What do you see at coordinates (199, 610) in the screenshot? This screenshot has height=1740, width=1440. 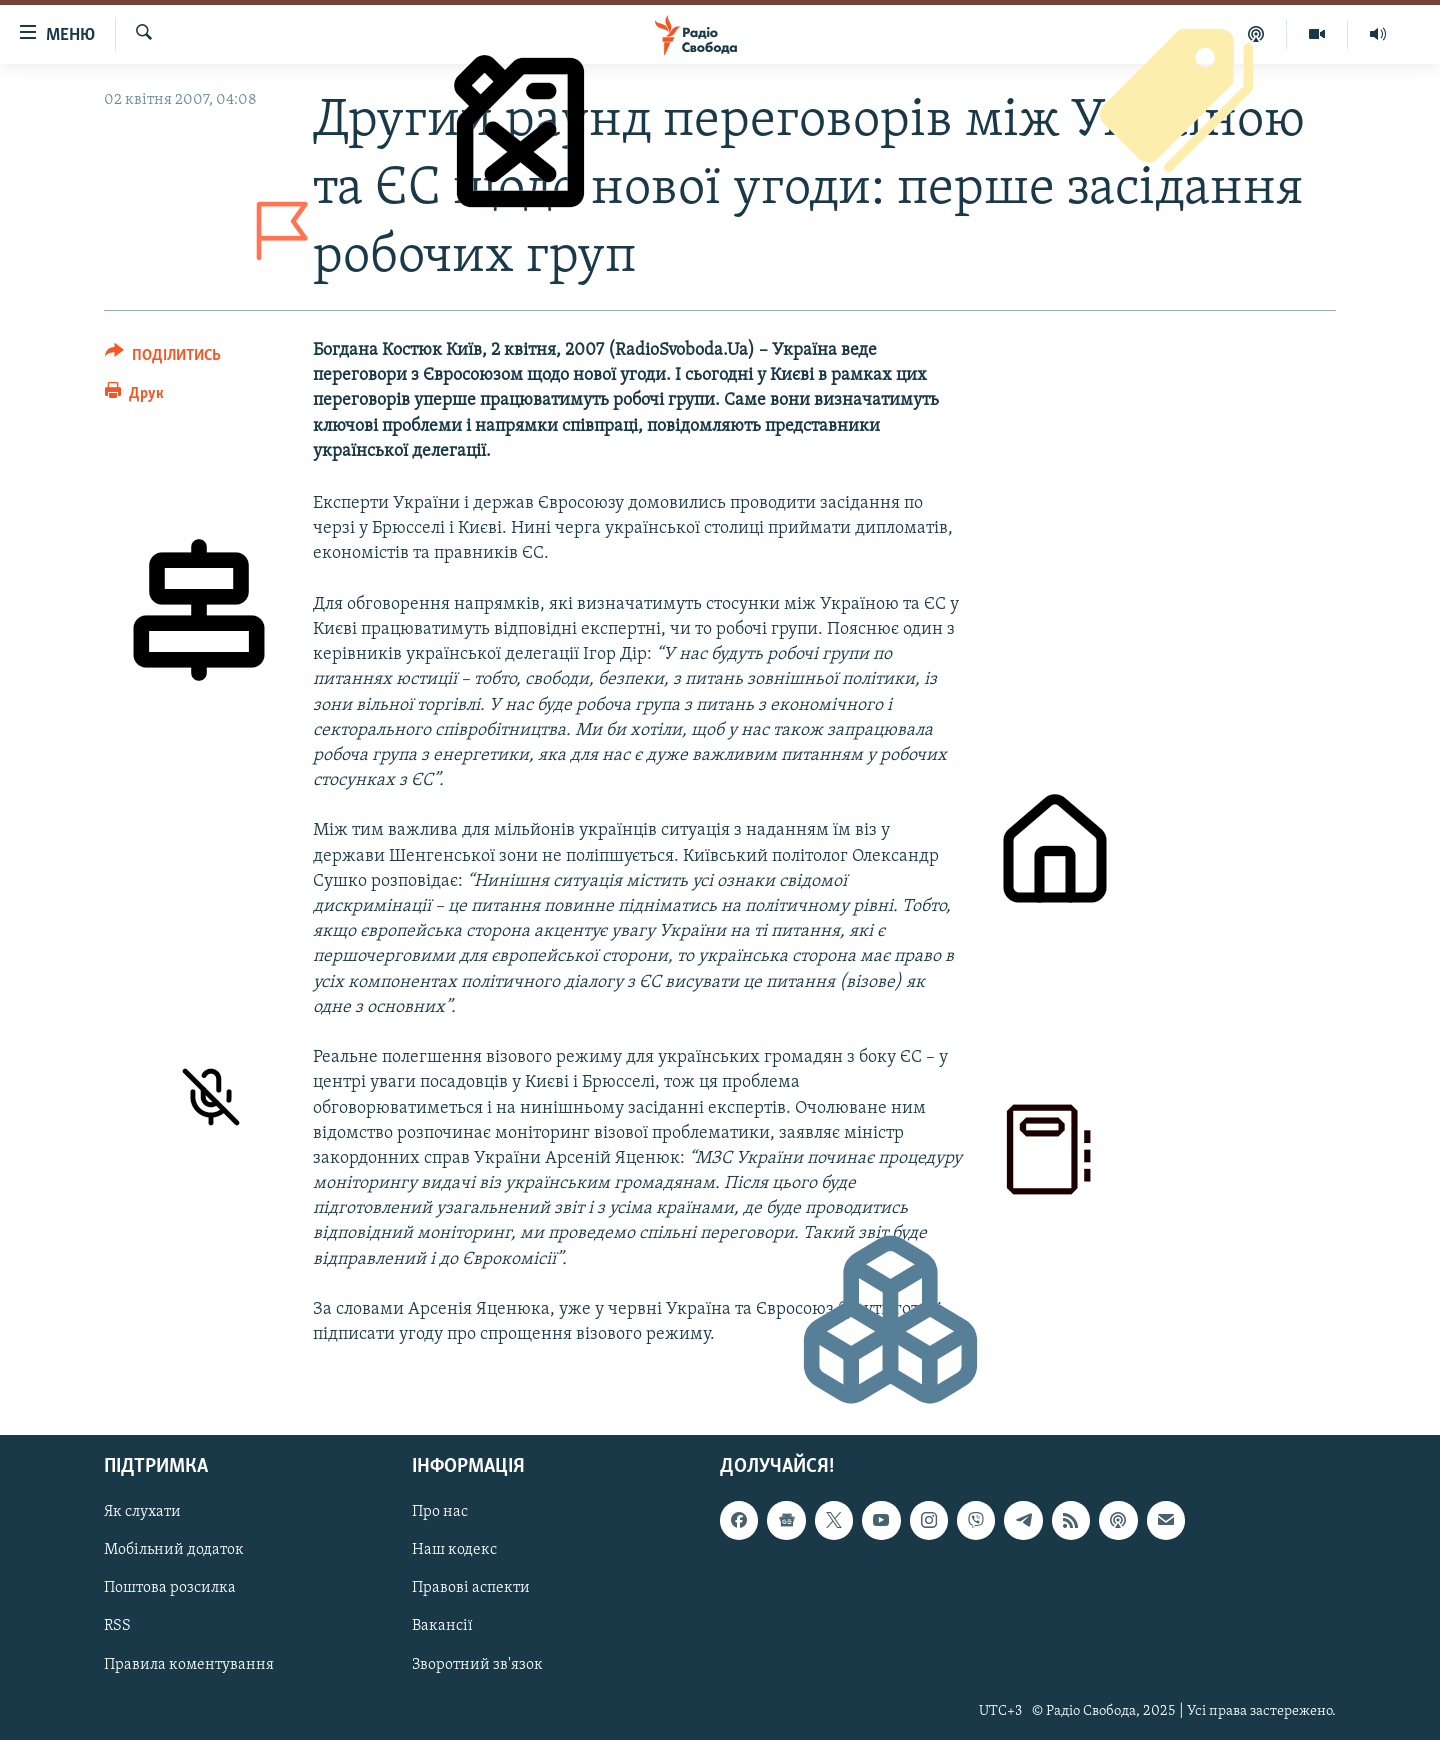 I see `align objects to horizontal center` at bounding box center [199, 610].